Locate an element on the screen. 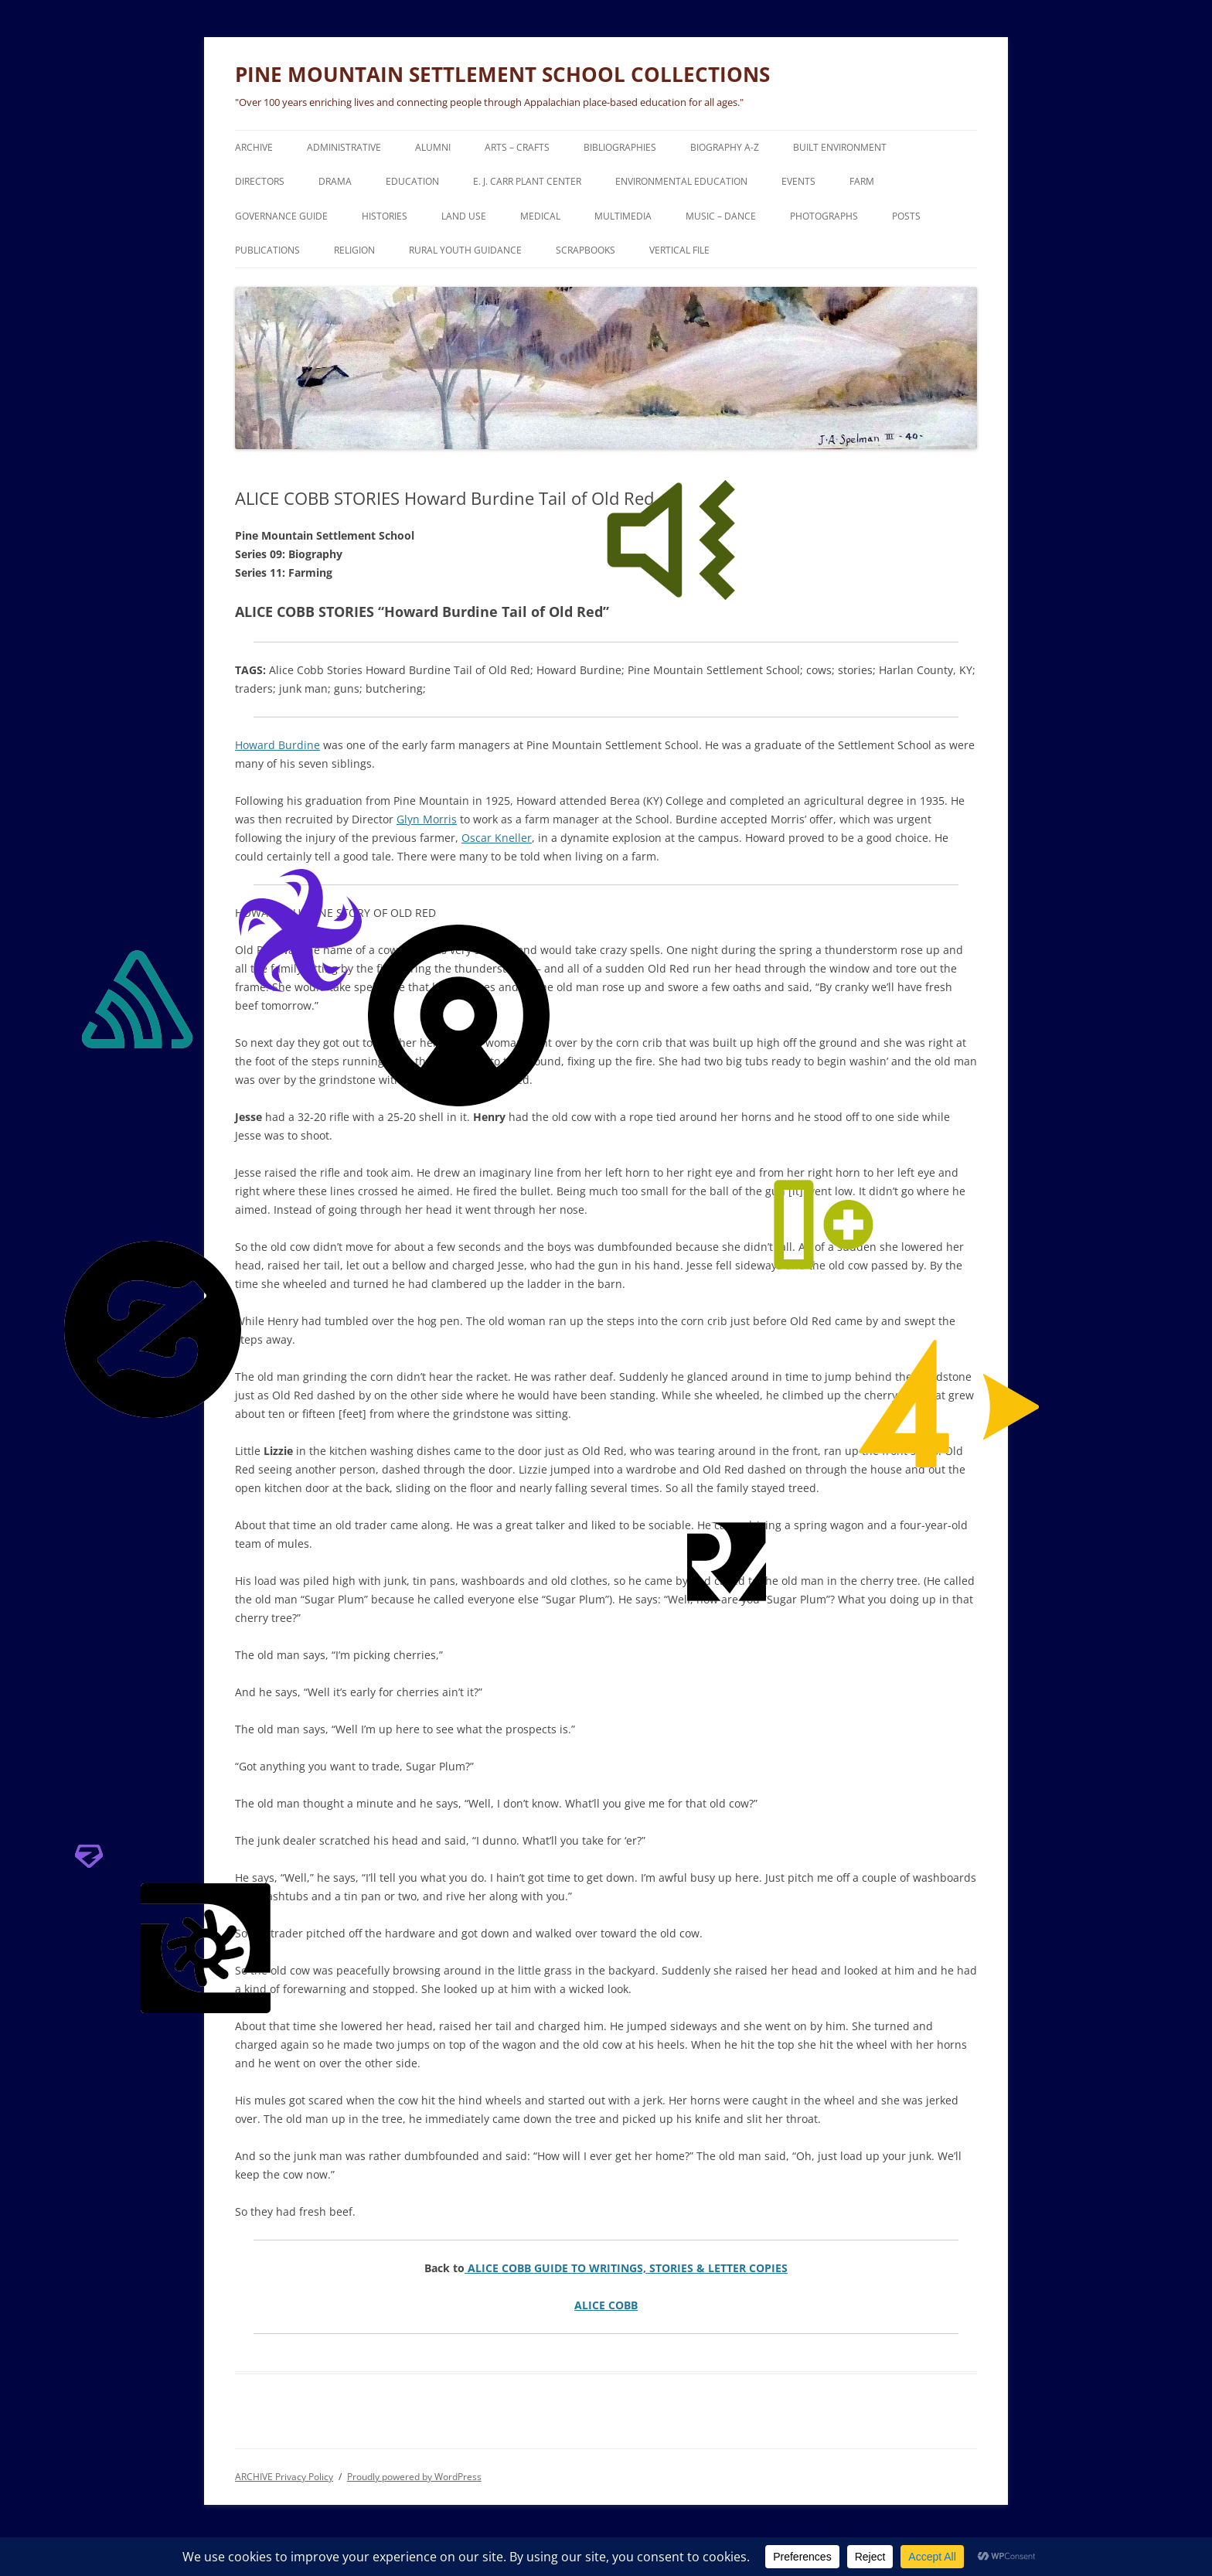 The image size is (1212, 2576). visit turbosquid 3d model marketplace is located at coordinates (300, 930).